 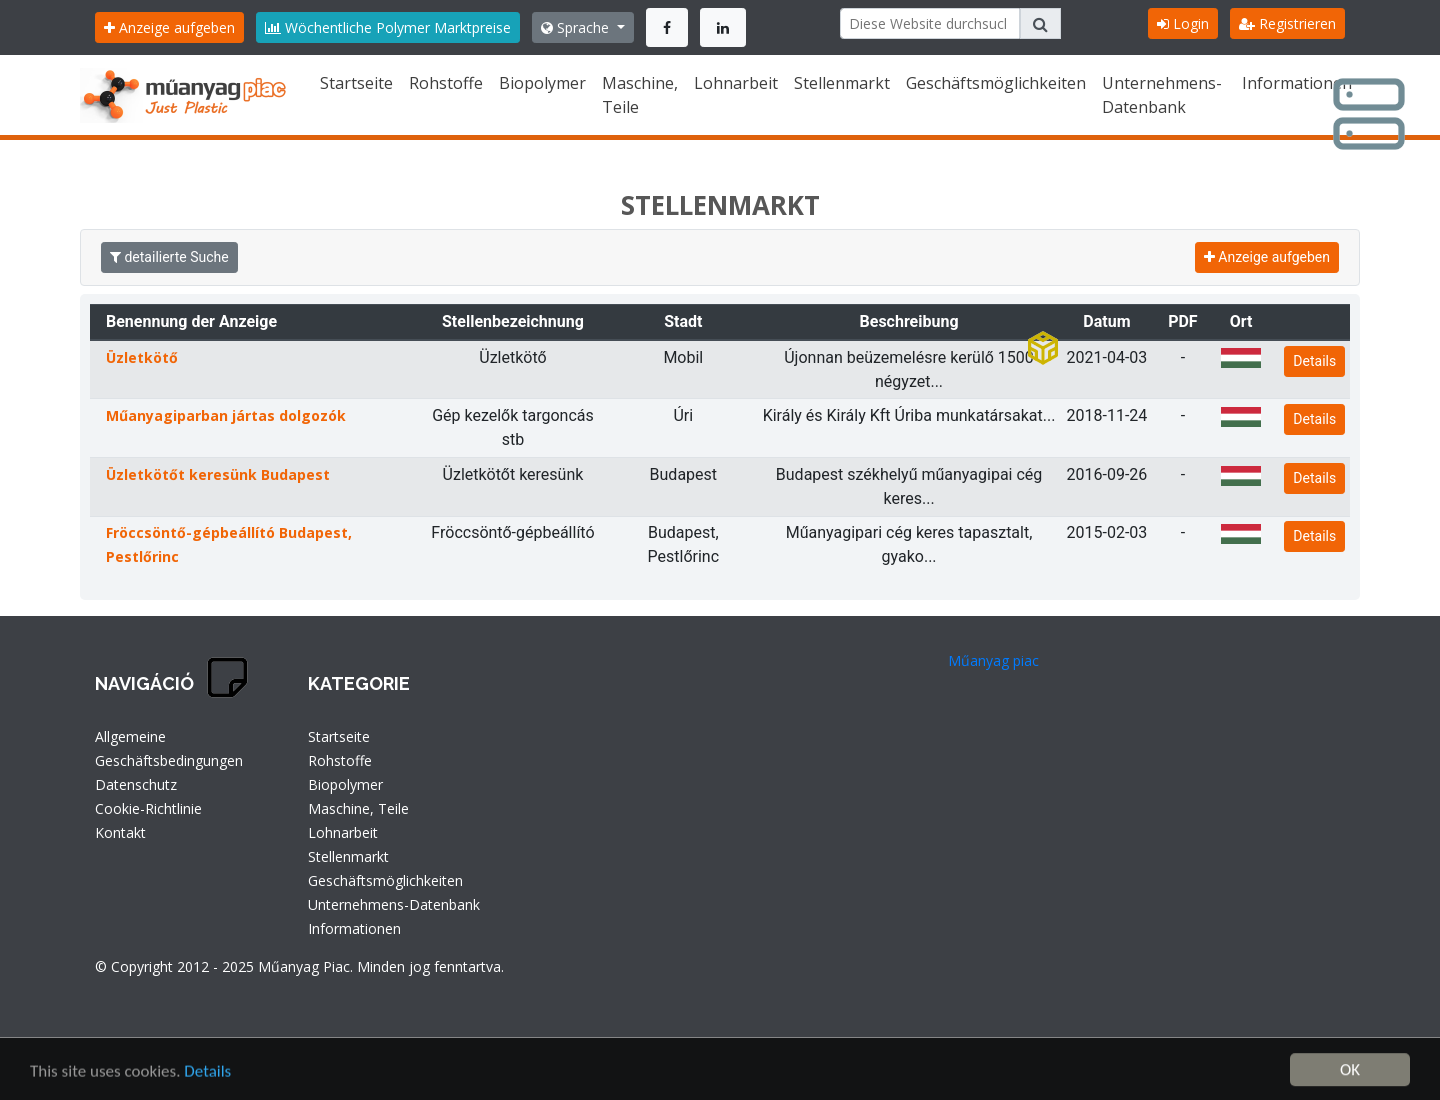 What do you see at coordinates (227, 677) in the screenshot?
I see `create a new sticky note` at bounding box center [227, 677].